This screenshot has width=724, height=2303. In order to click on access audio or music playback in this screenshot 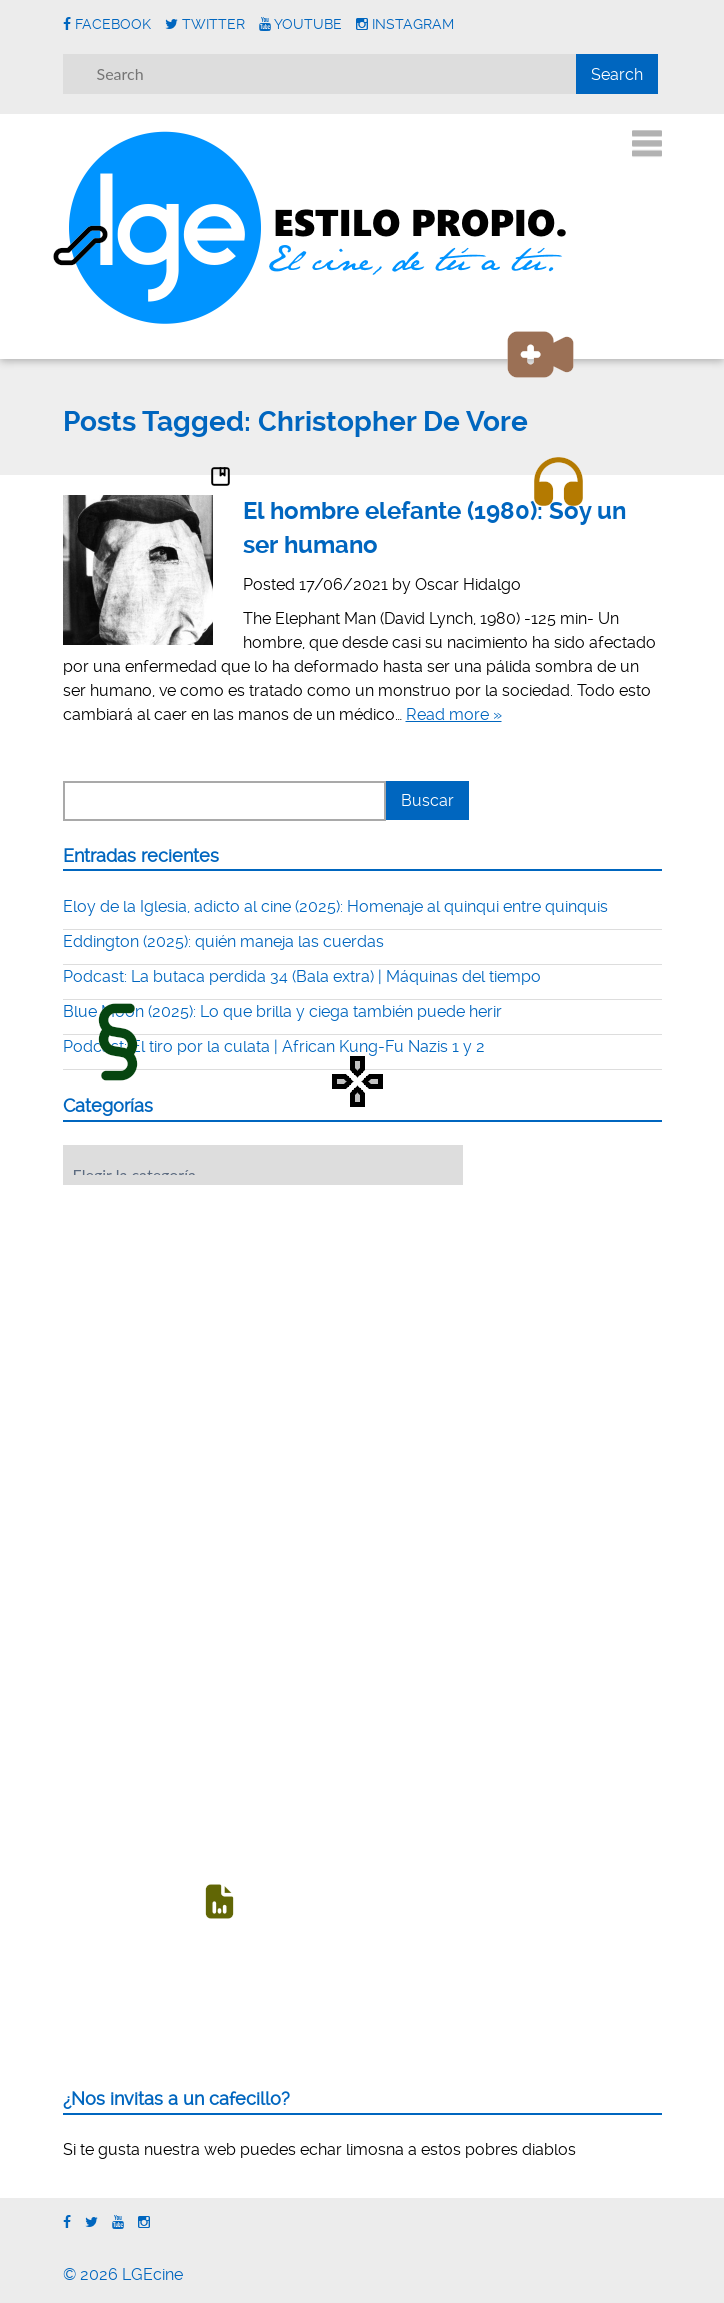, I will do `click(558, 481)`.